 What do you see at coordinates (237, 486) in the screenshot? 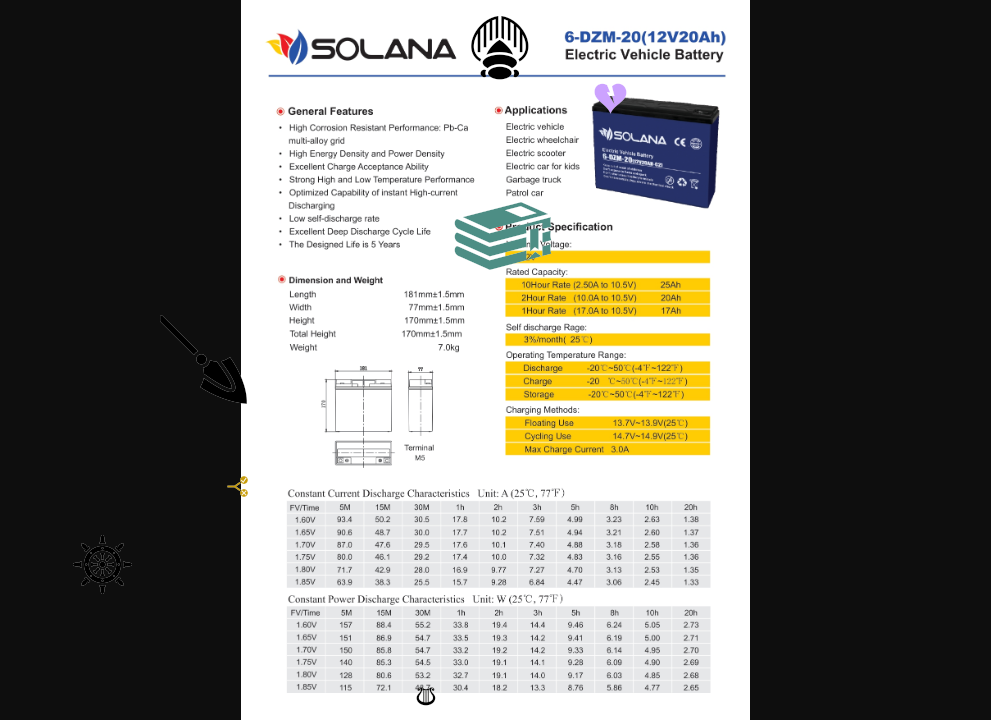
I see `select between multiple options` at bounding box center [237, 486].